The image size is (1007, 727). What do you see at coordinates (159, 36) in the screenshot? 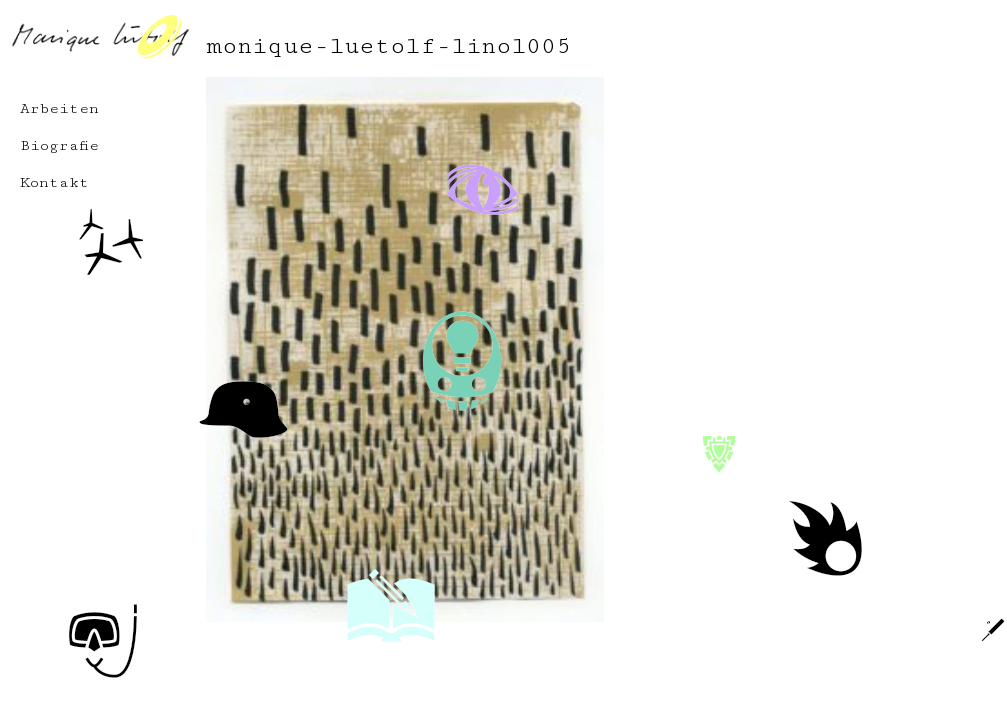
I see `play a frisbee or disc golf game` at bounding box center [159, 36].